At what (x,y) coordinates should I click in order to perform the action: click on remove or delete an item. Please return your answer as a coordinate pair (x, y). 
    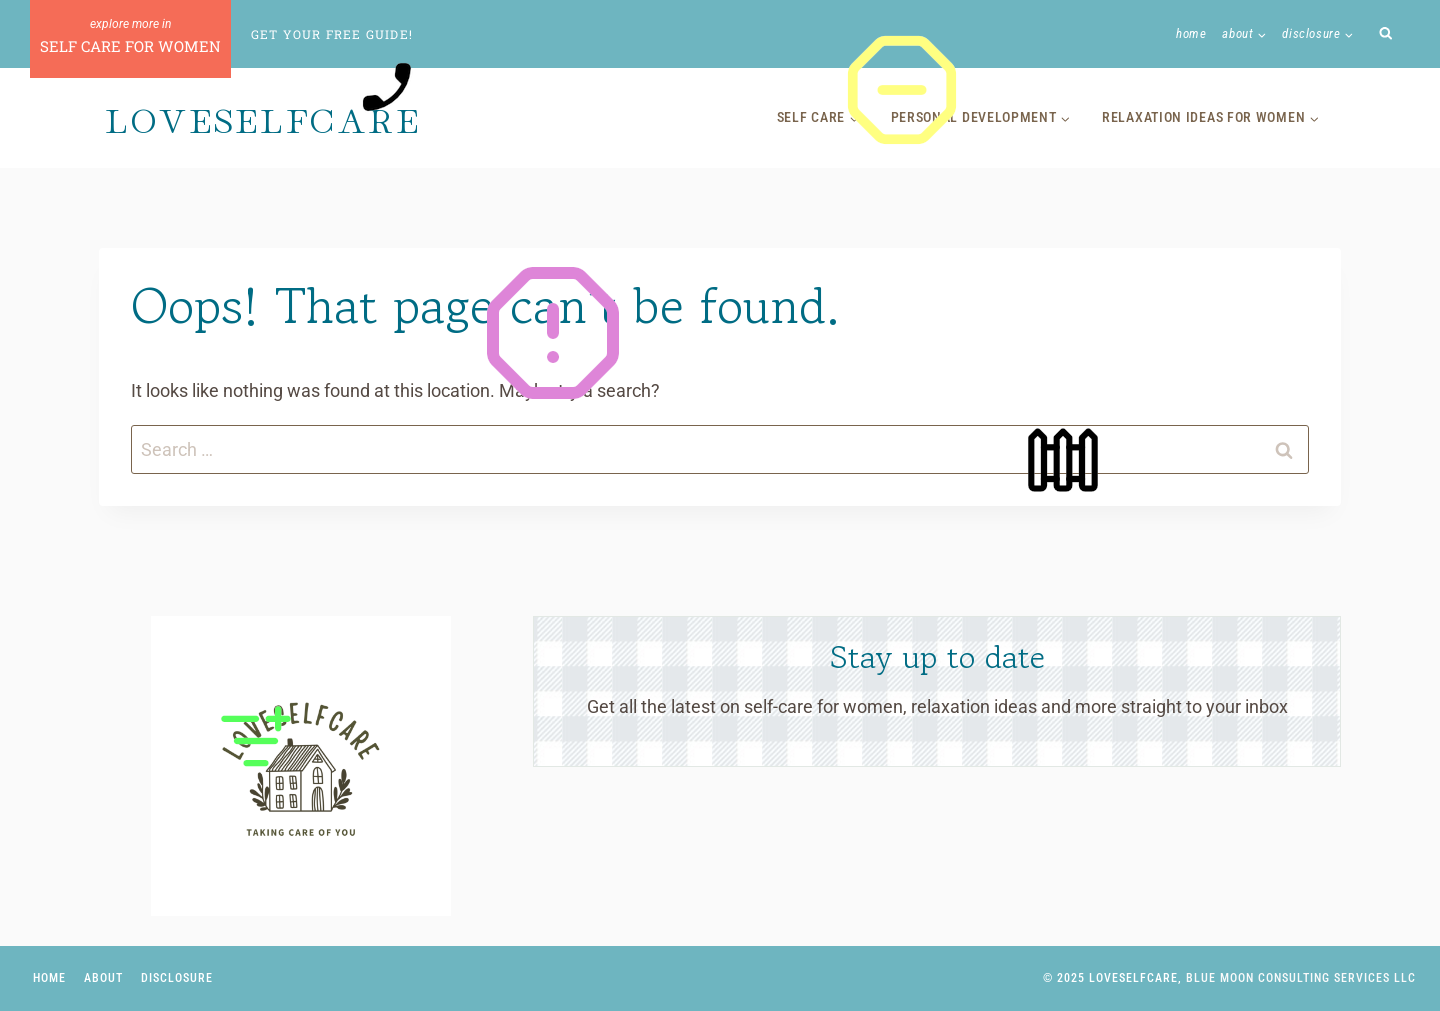
    Looking at the image, I should click on (902, 90).